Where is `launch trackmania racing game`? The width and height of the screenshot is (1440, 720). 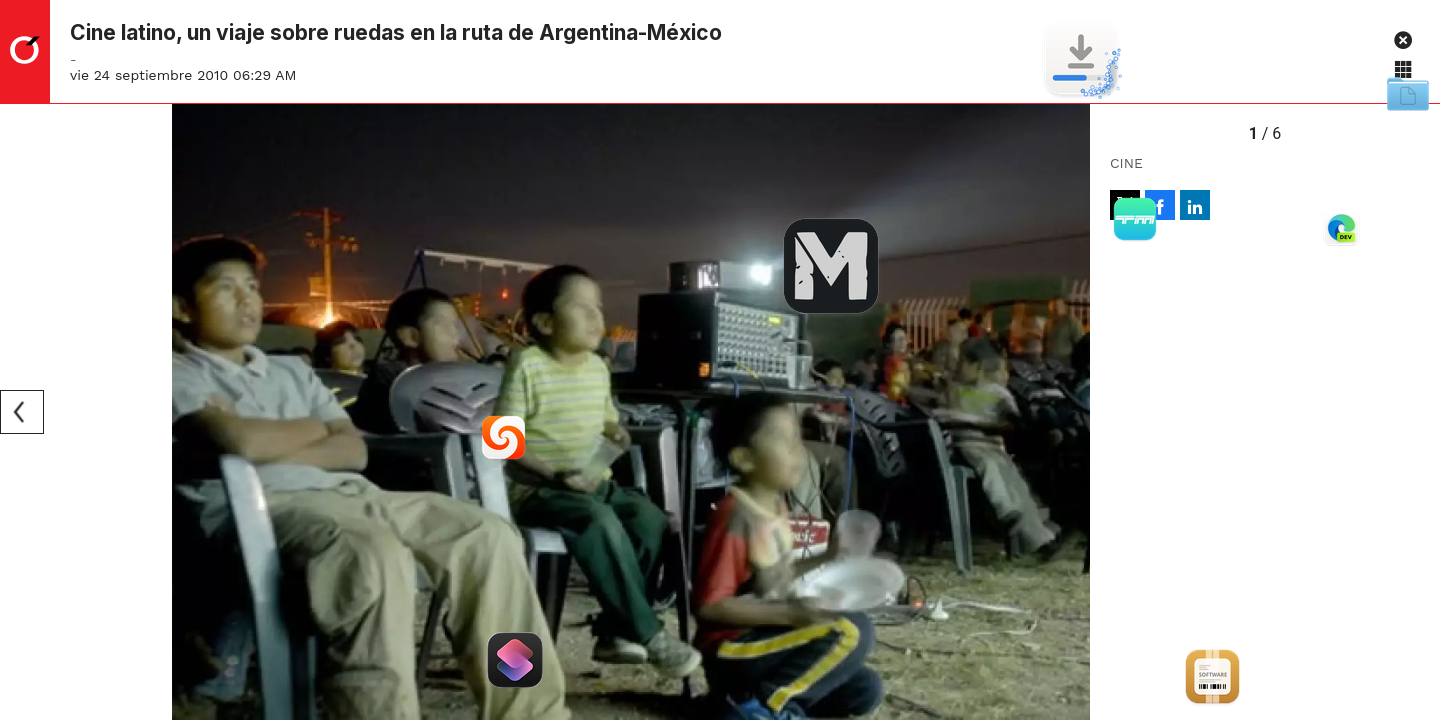
launch trackmania racing game is located at coordinates (1135, 219).